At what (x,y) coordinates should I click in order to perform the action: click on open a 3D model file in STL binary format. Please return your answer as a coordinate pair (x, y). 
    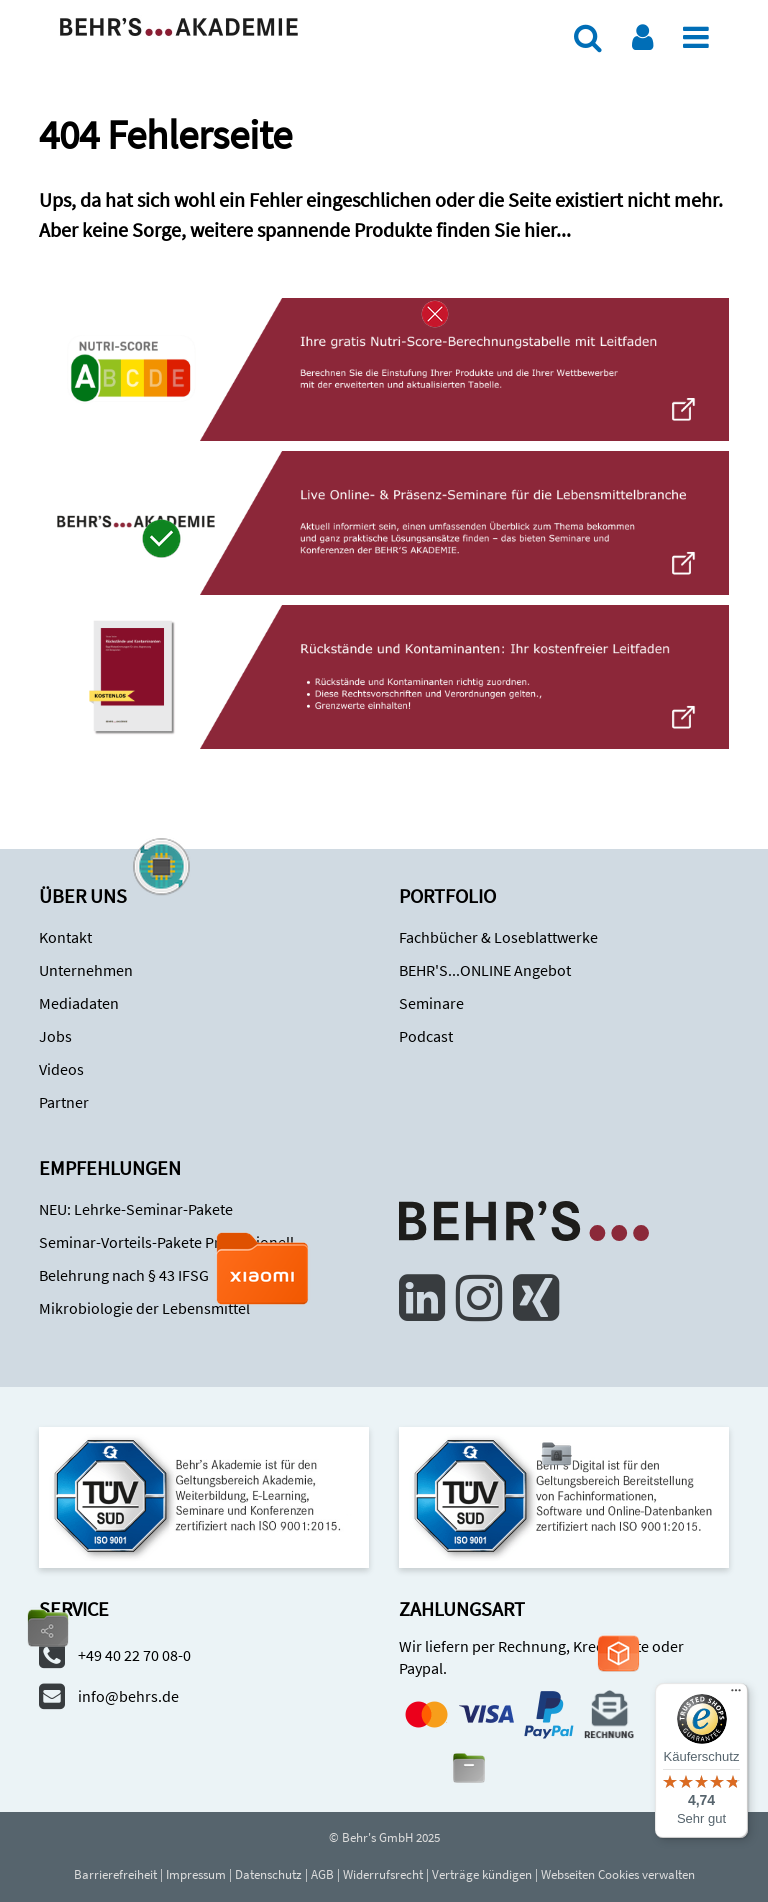
    Looking at the image, I should click on (618, 1652).